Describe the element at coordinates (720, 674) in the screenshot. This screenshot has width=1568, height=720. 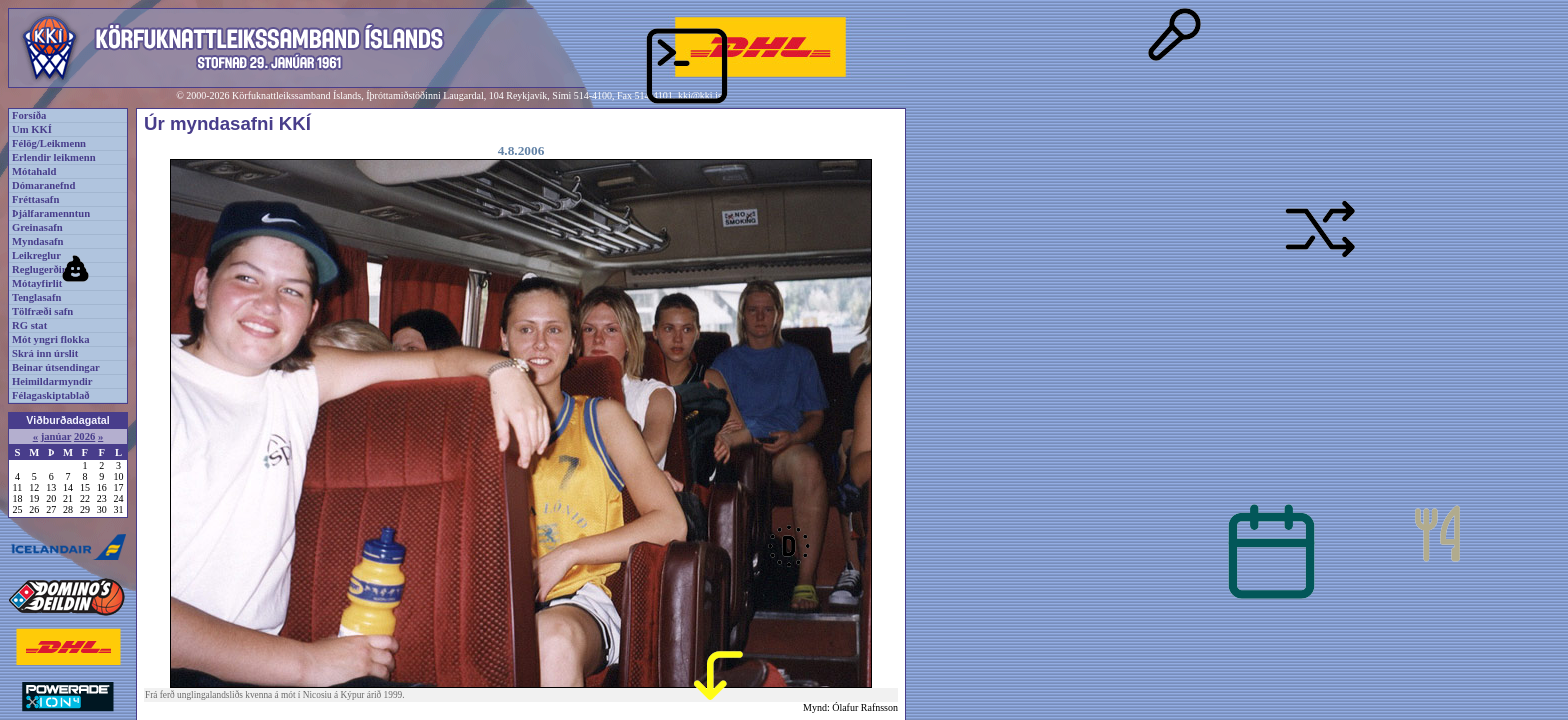
I see `go back and down in navigation` at that location.